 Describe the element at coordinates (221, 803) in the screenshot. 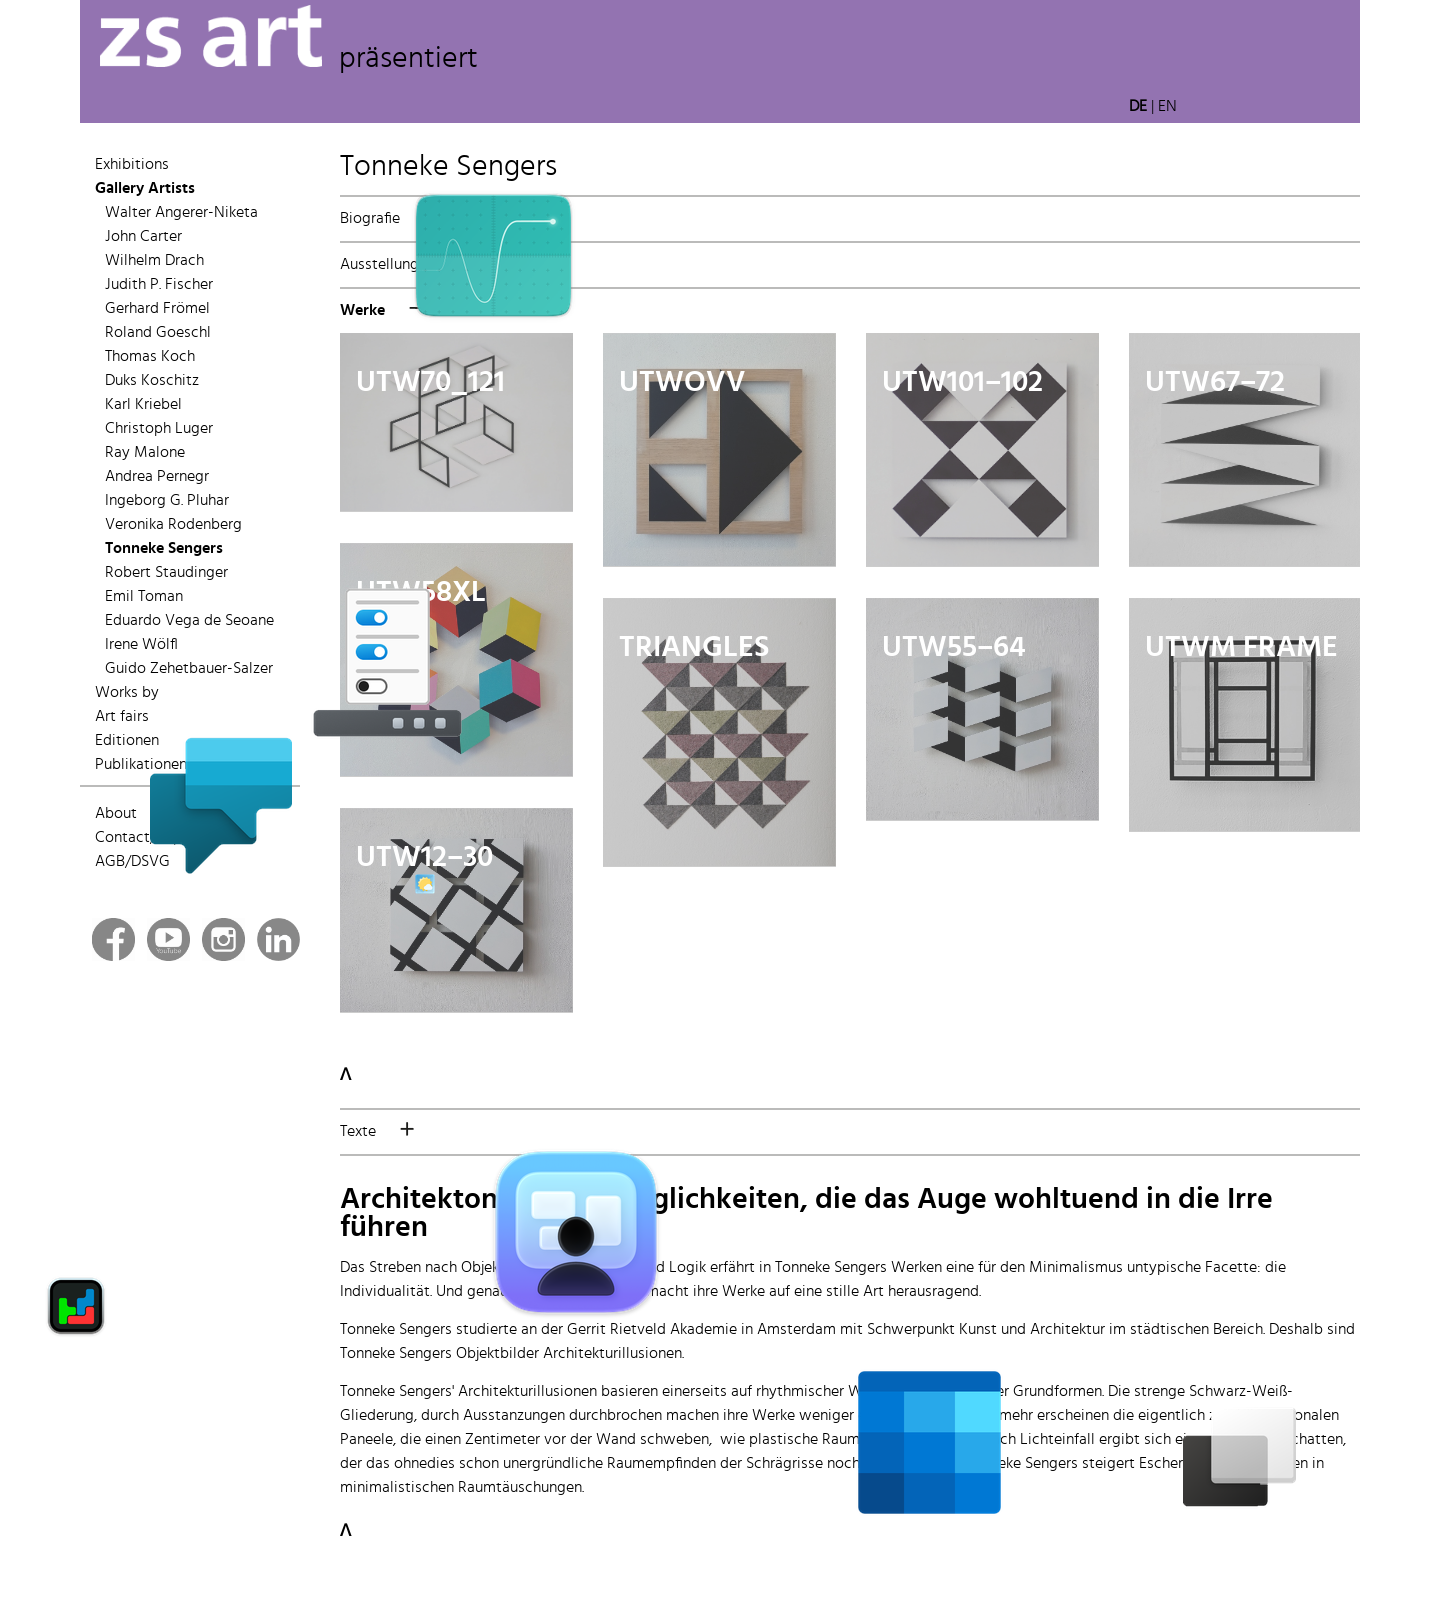

I see `open the virtual agents app` at that location.